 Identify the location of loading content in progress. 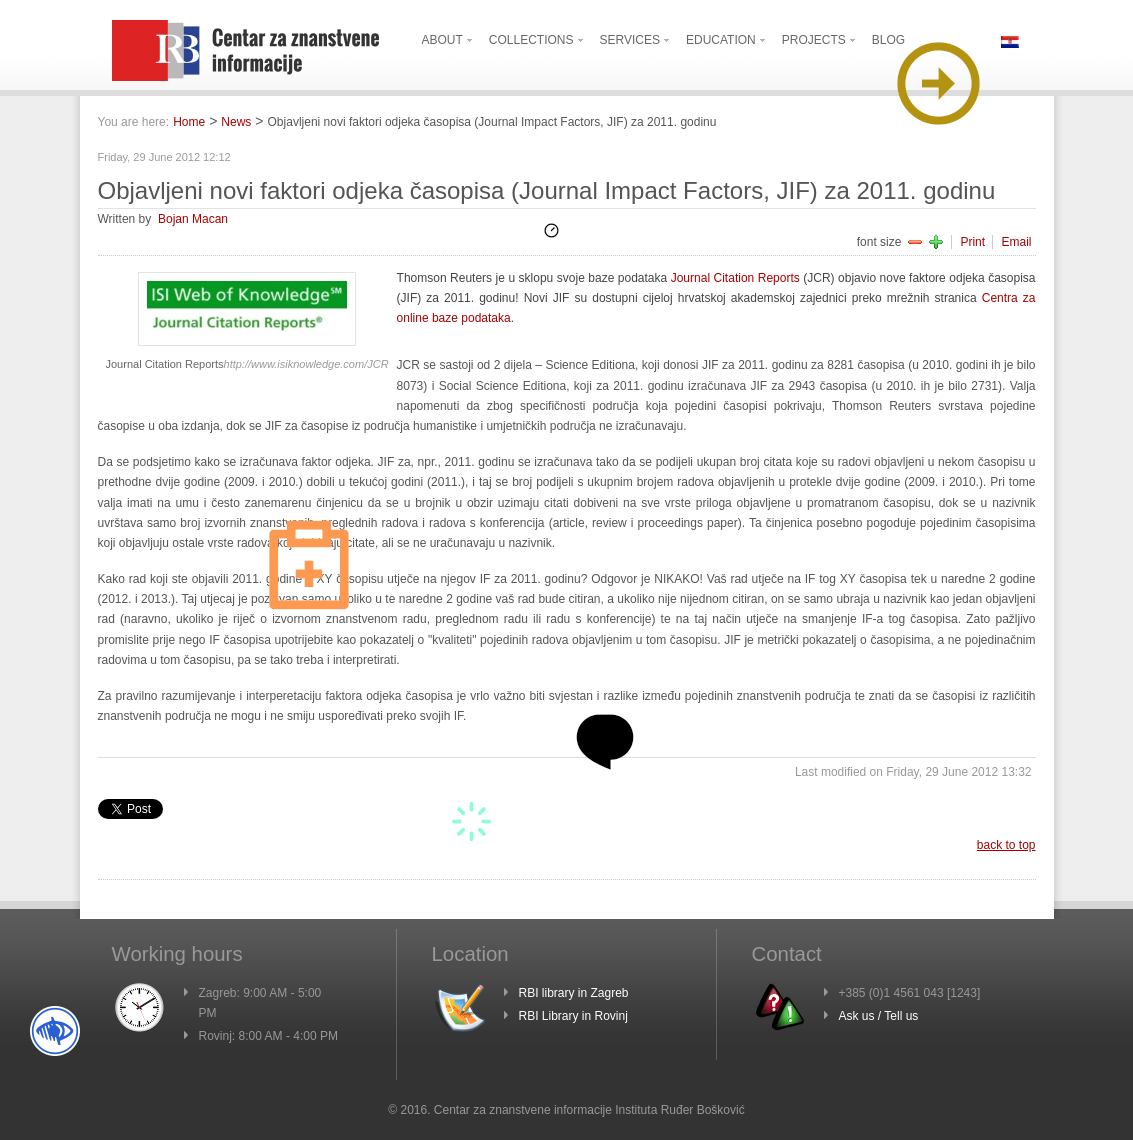
(471, 821).